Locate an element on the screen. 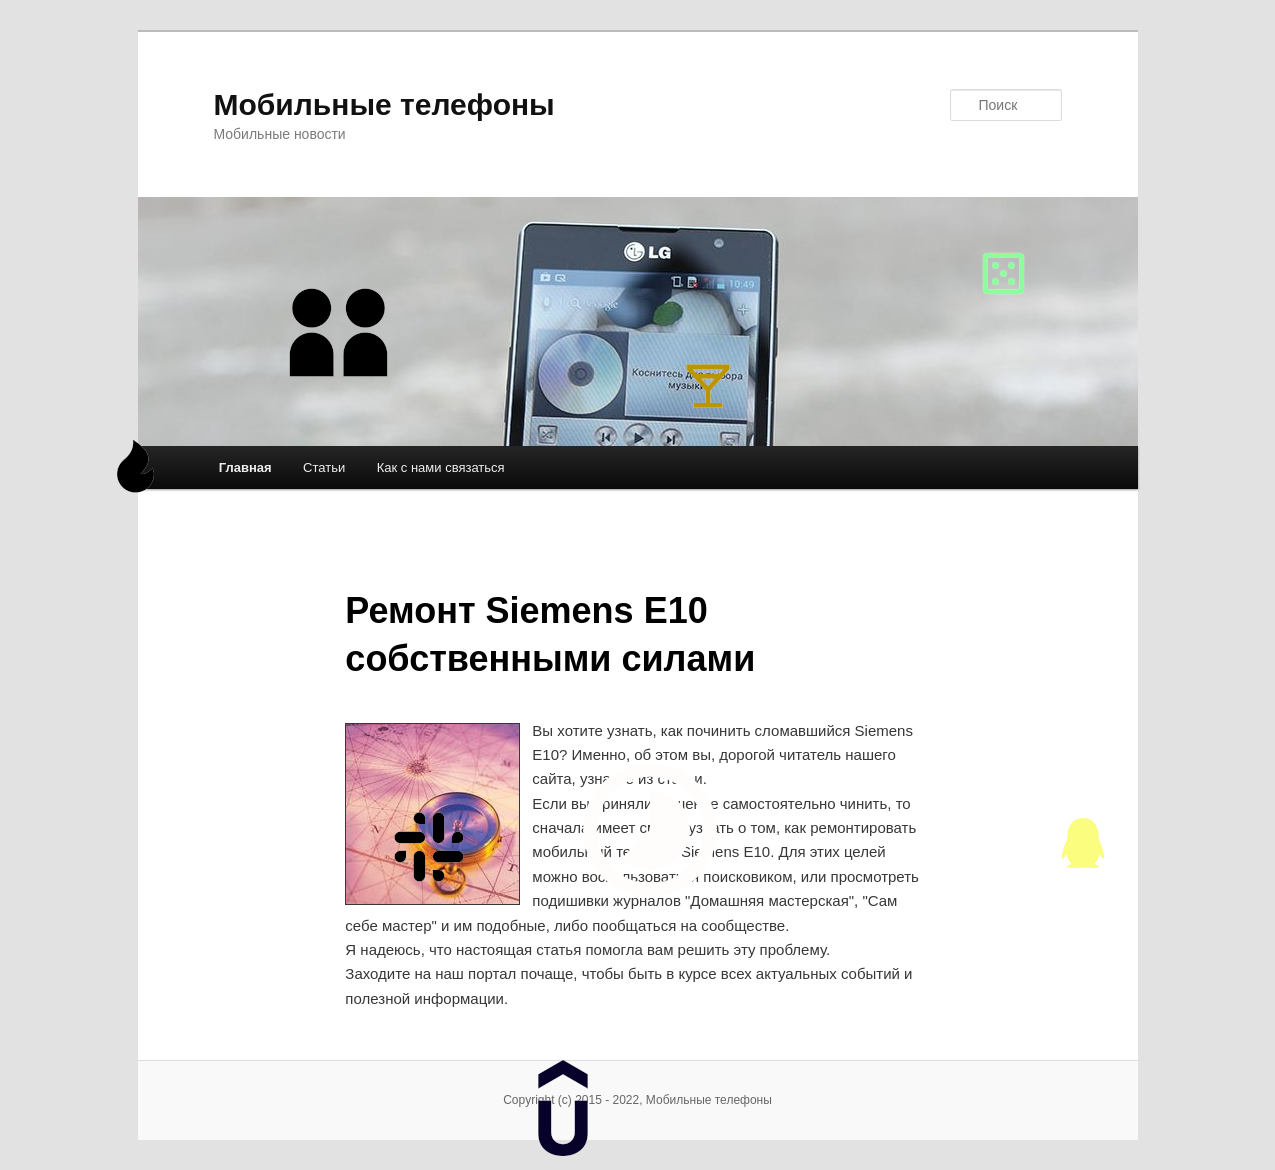 This screenshot has width=1275, height=1170. indicates task or download is 50% complete is located at coordinates (650, 830).